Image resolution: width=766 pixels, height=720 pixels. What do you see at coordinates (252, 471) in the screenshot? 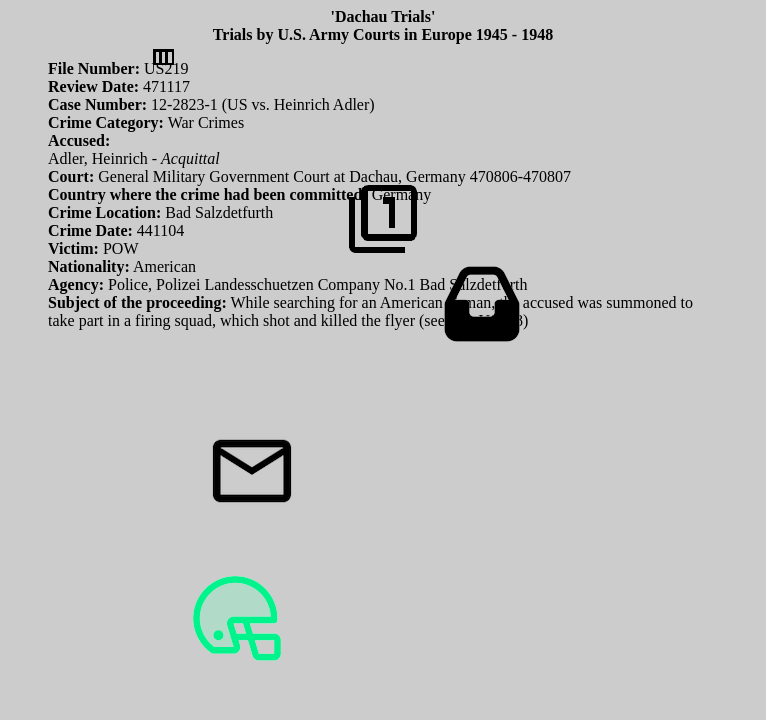
I see `open your inbox or email messages` at bounding box center [252, 471].